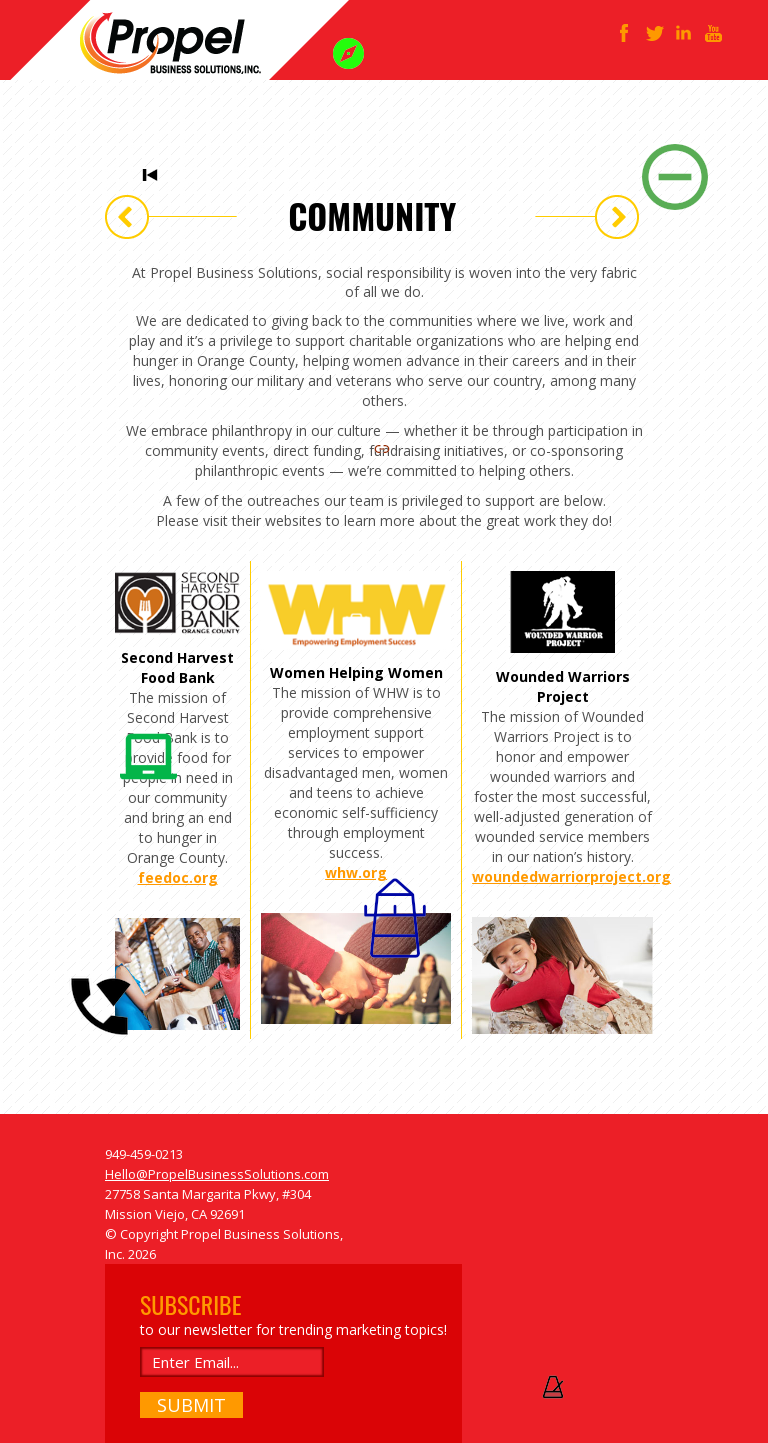 The width and height of the screenshot is (768, 1443). I want to click on enable wifi calling feature, so click(99, 1006).